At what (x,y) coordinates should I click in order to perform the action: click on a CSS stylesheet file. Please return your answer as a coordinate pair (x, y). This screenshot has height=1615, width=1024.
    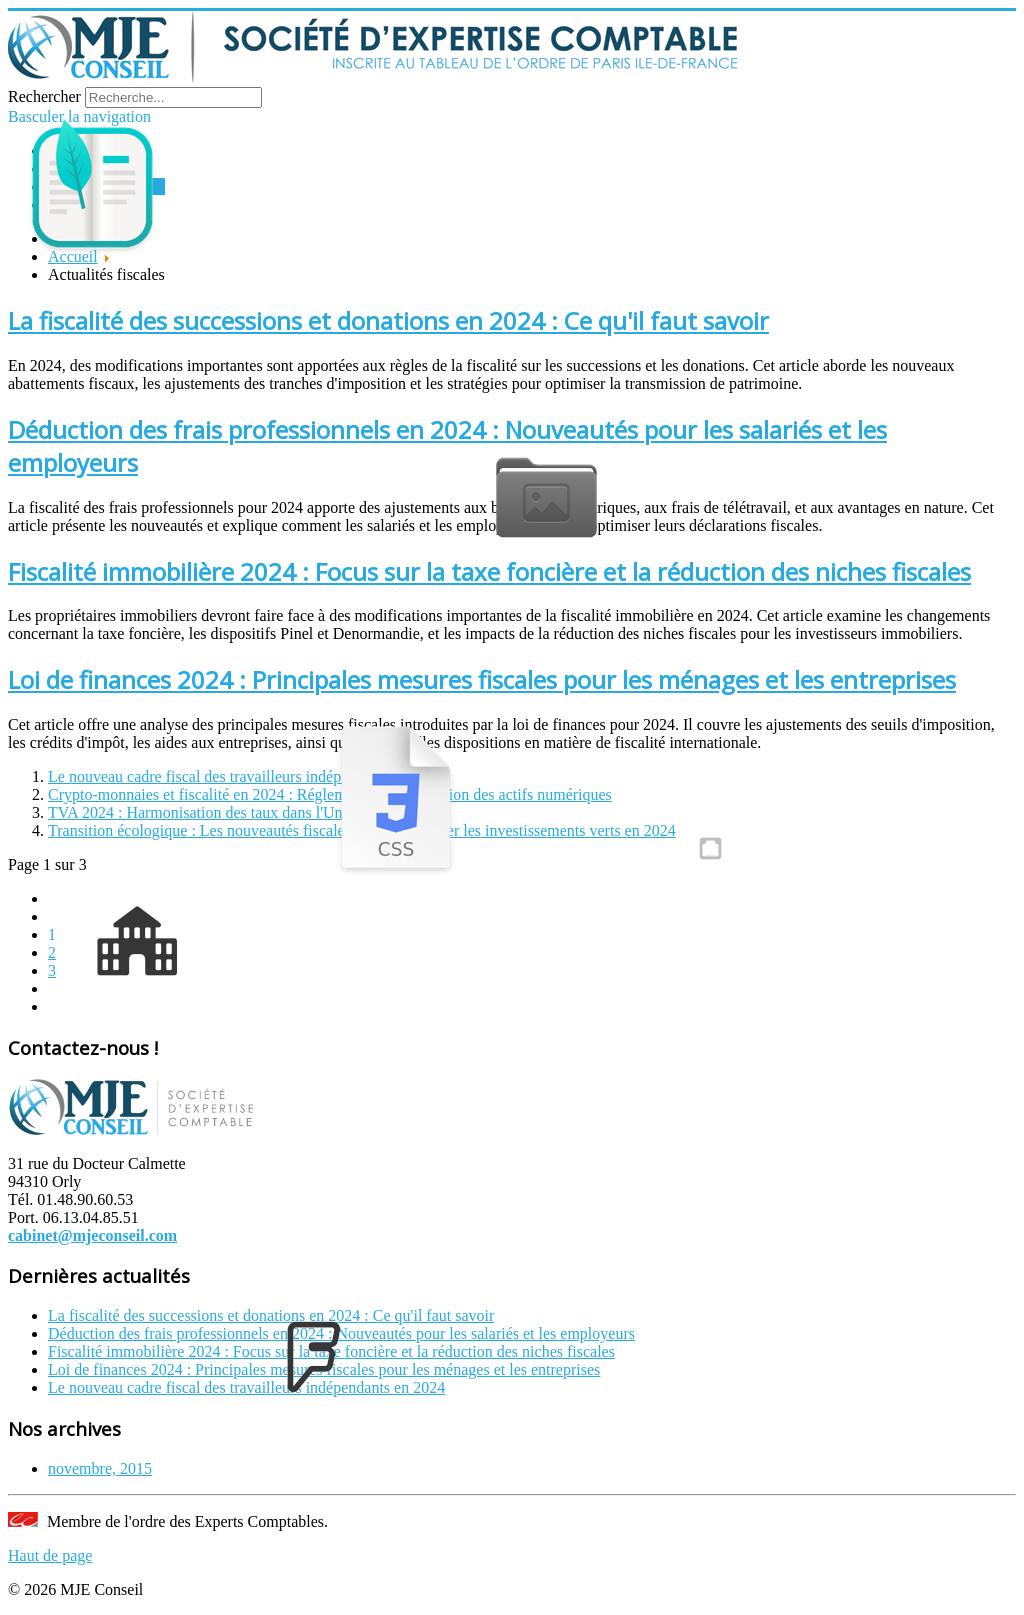
    Looking at the image, I should click on (396, 800).